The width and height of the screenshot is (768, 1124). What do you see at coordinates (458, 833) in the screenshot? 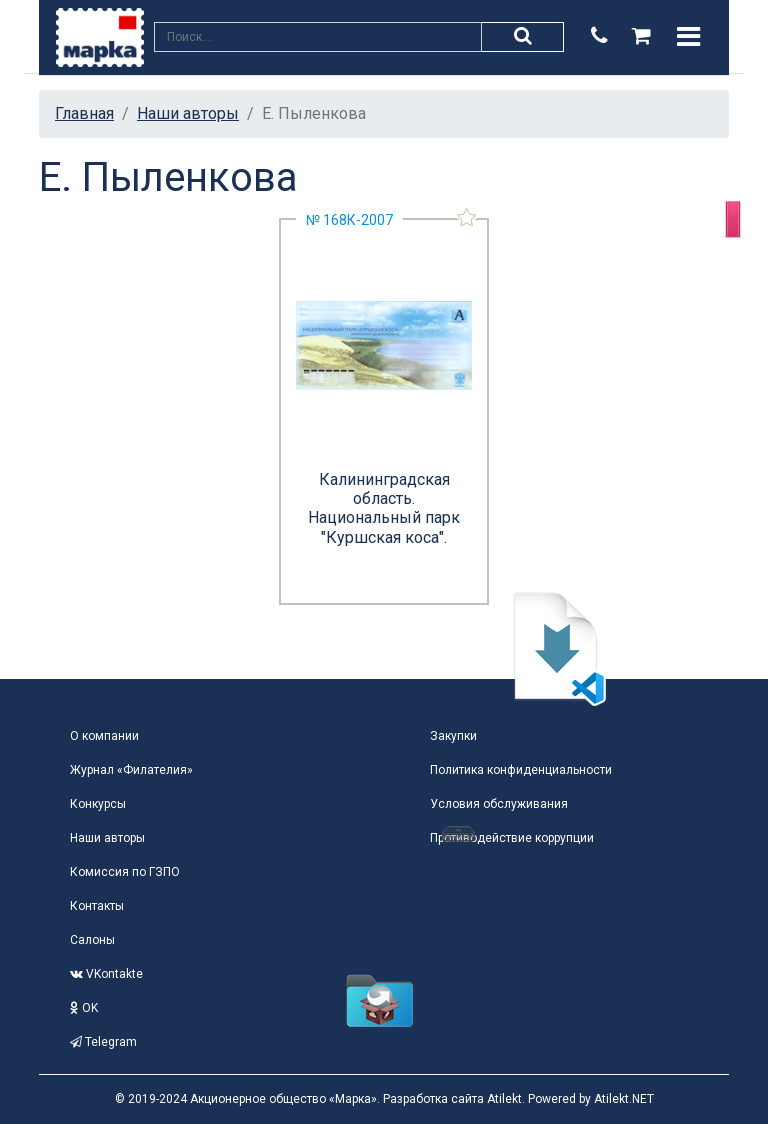
I see `access time capsule backup drive in sidebar` at bounding box center [458, 833].